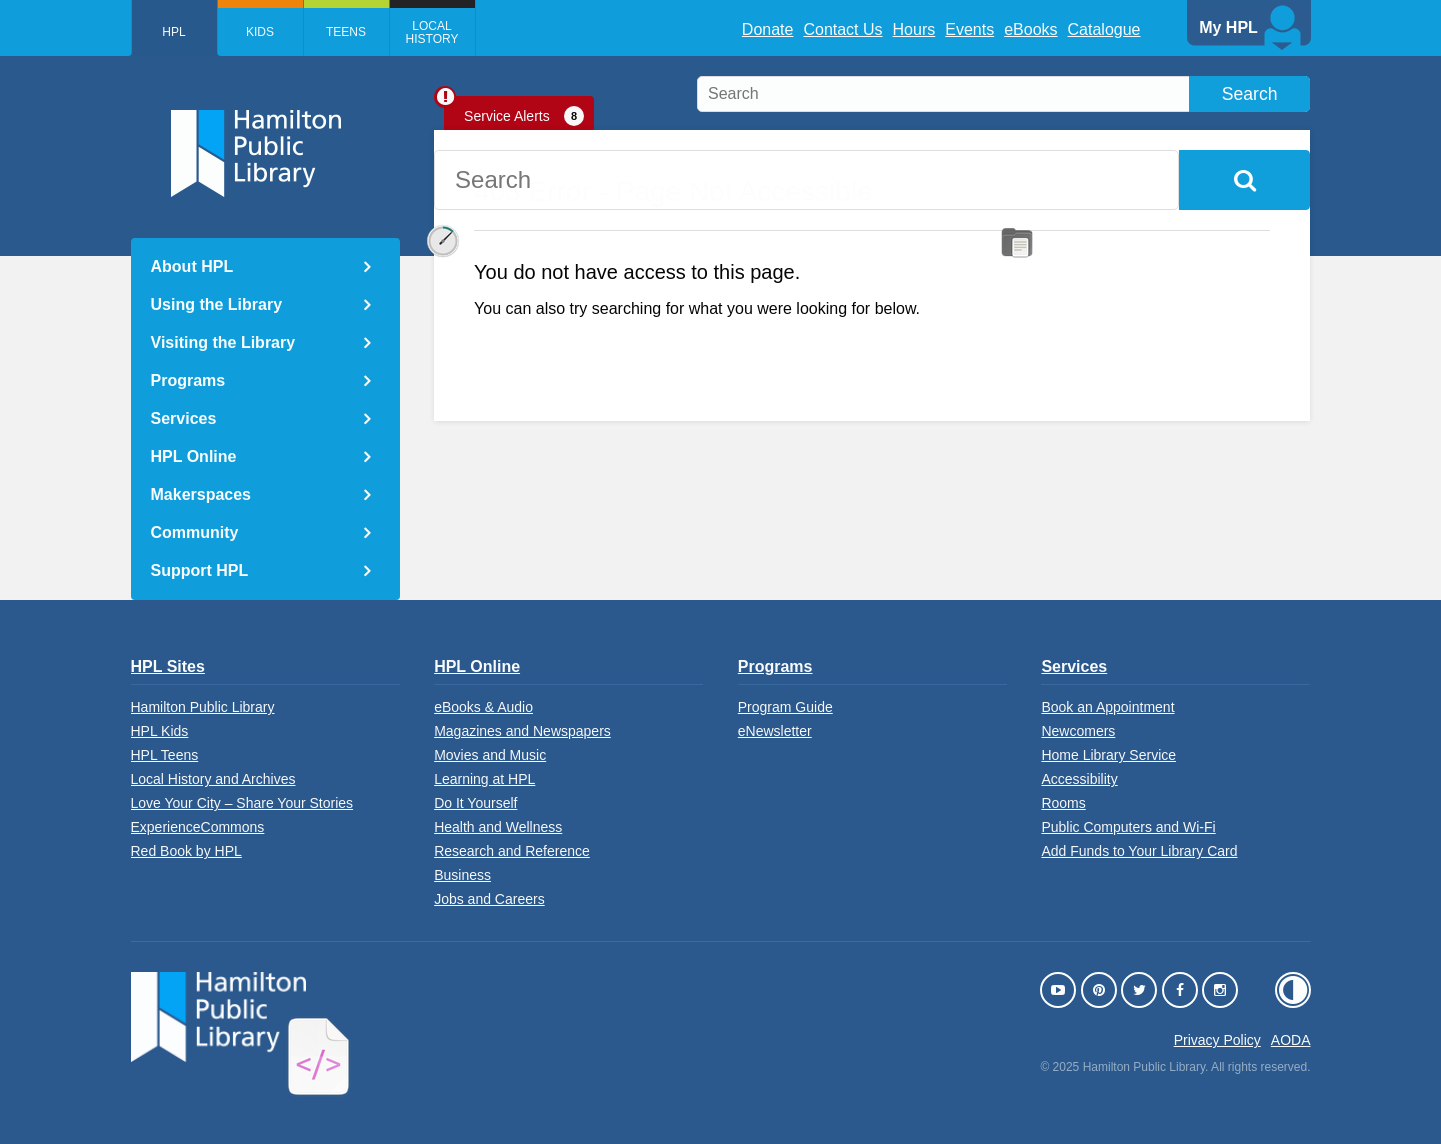  What do you see at coordinates (1017, 242) in the screenshot?
I see `open a file or document` at bounding box center [1017, 242].